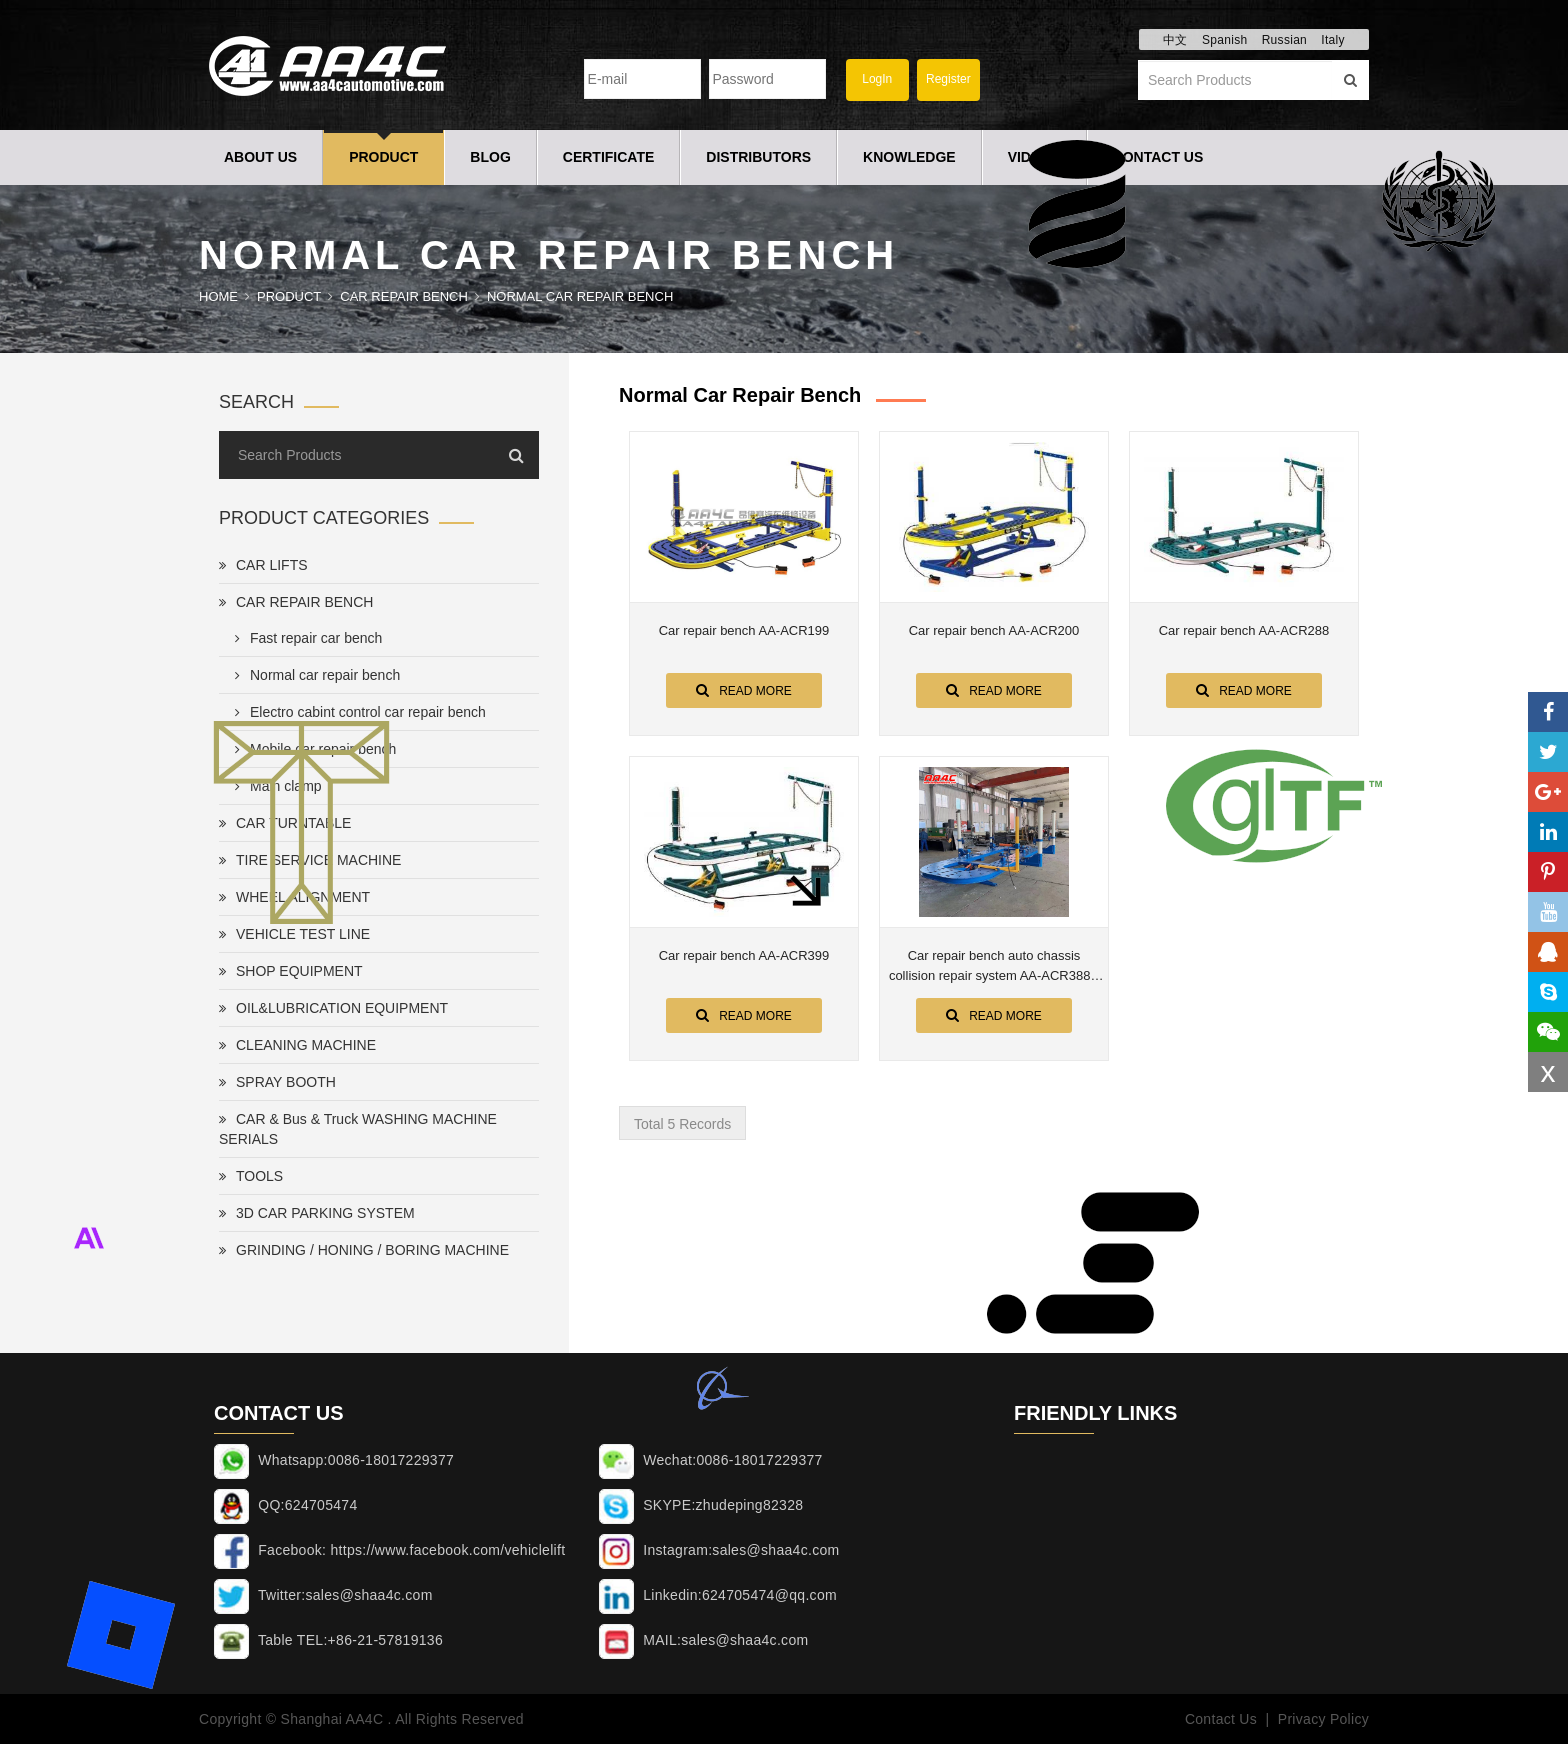  What do you see at coordinates (723, 1388) in the screenshot?
I see `boeing company logo` at bounding box center [723, 1388].